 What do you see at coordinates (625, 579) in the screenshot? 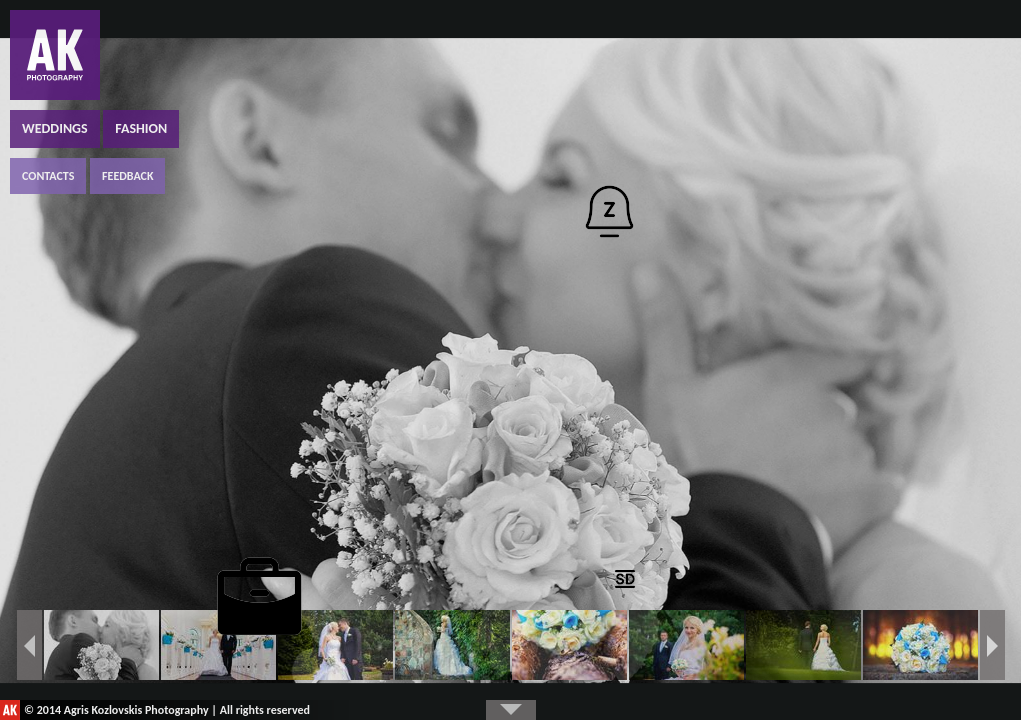
I see `indicates standard definition video quality` at bounding box center [625, 579].